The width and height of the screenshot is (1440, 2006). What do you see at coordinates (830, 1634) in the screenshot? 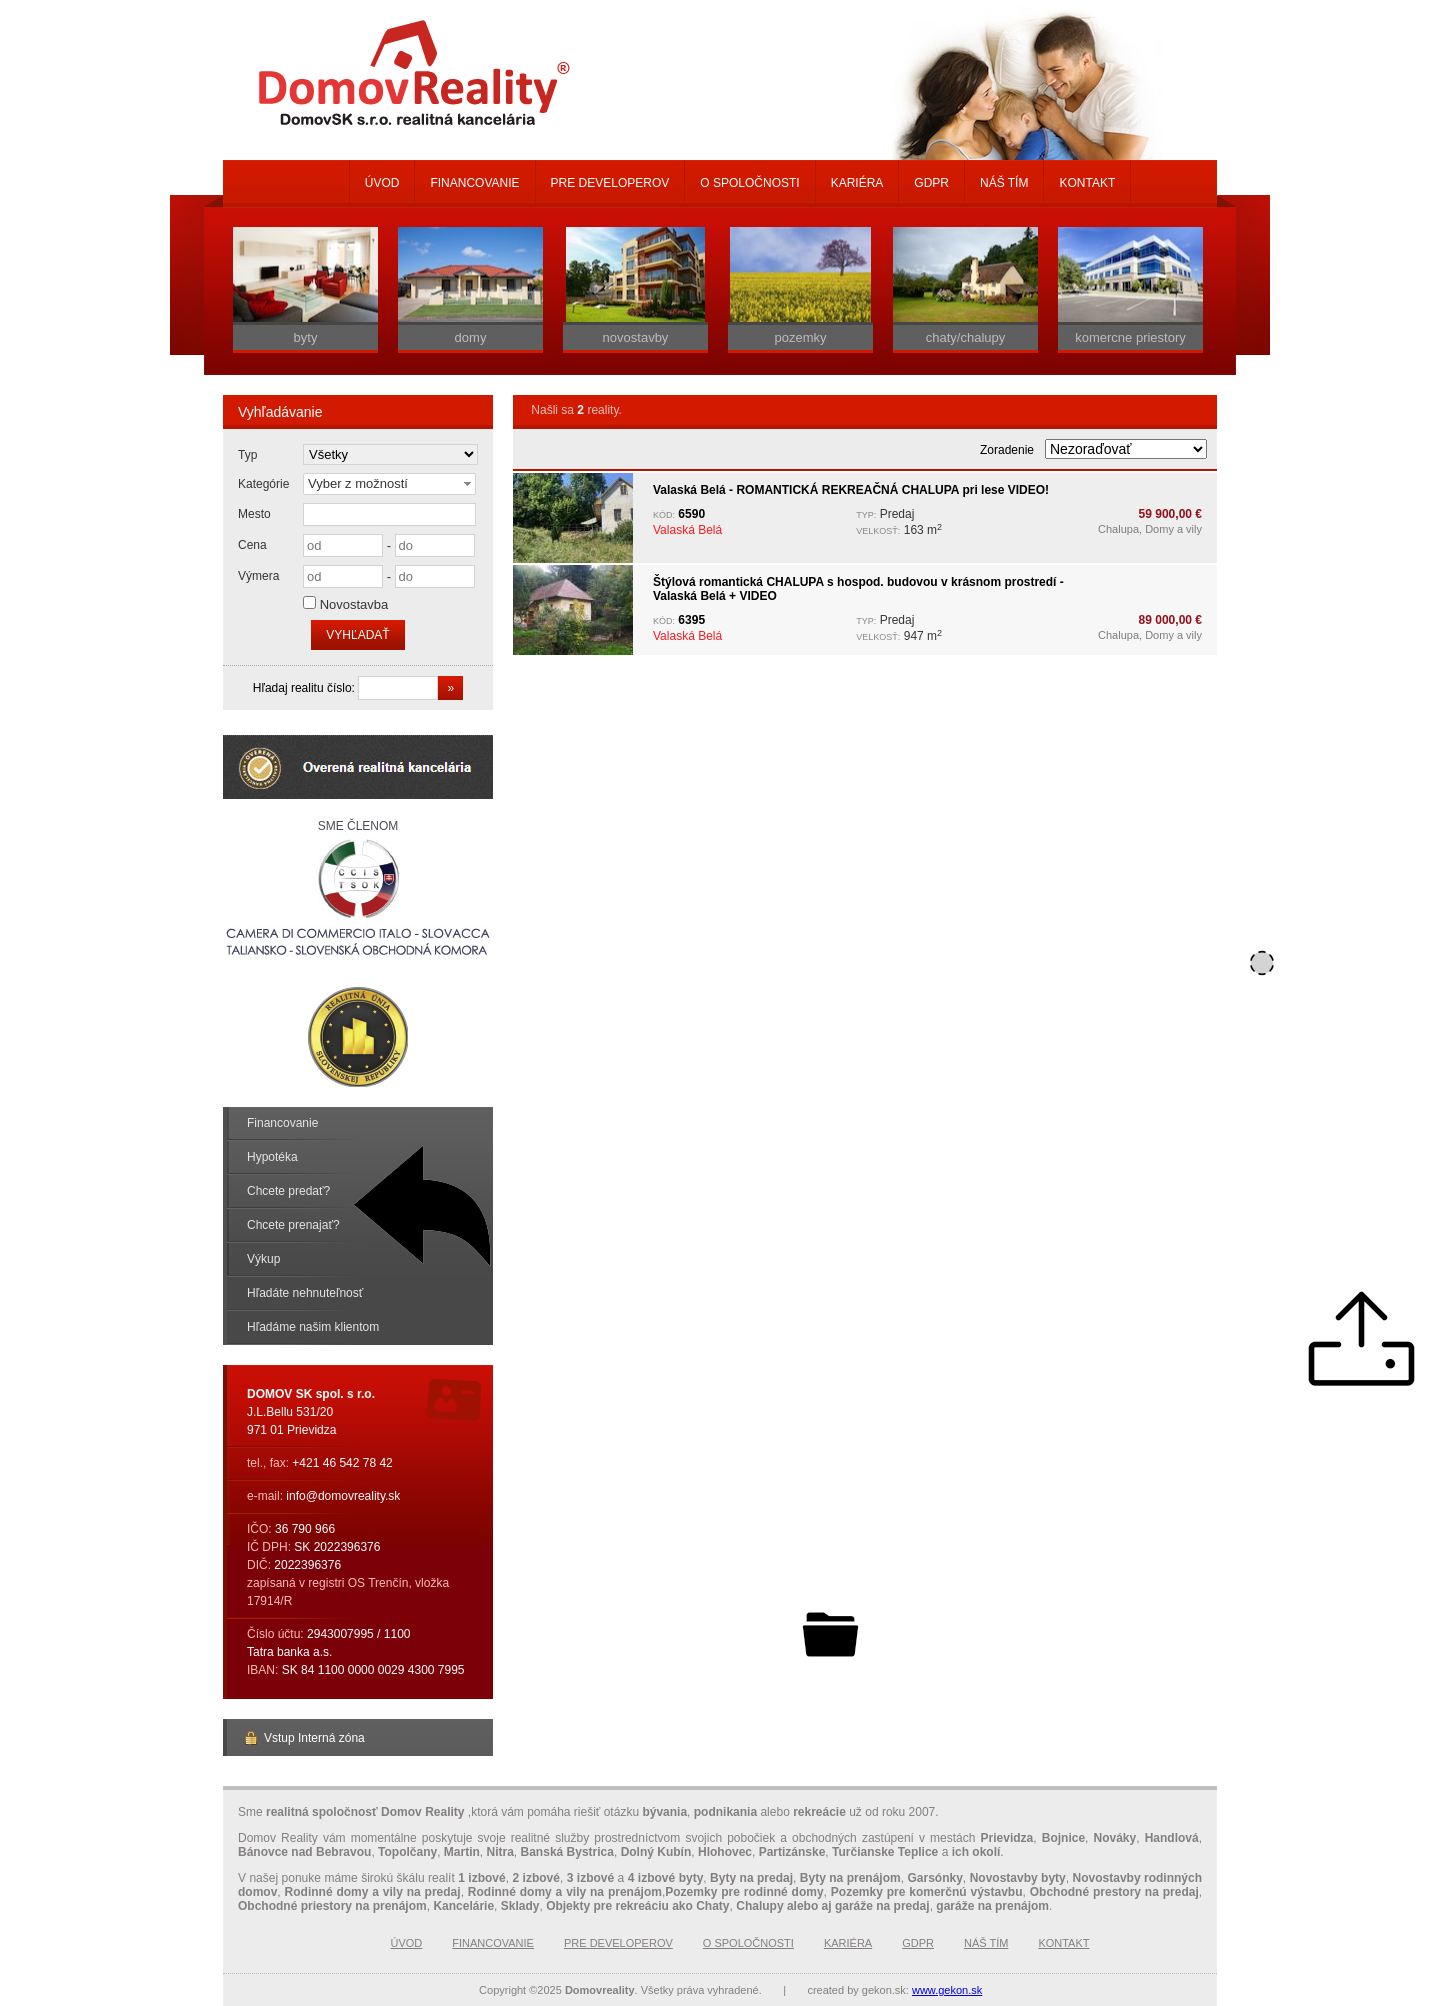
I see `open folder to view contents` at bounding box center [830, 1634].